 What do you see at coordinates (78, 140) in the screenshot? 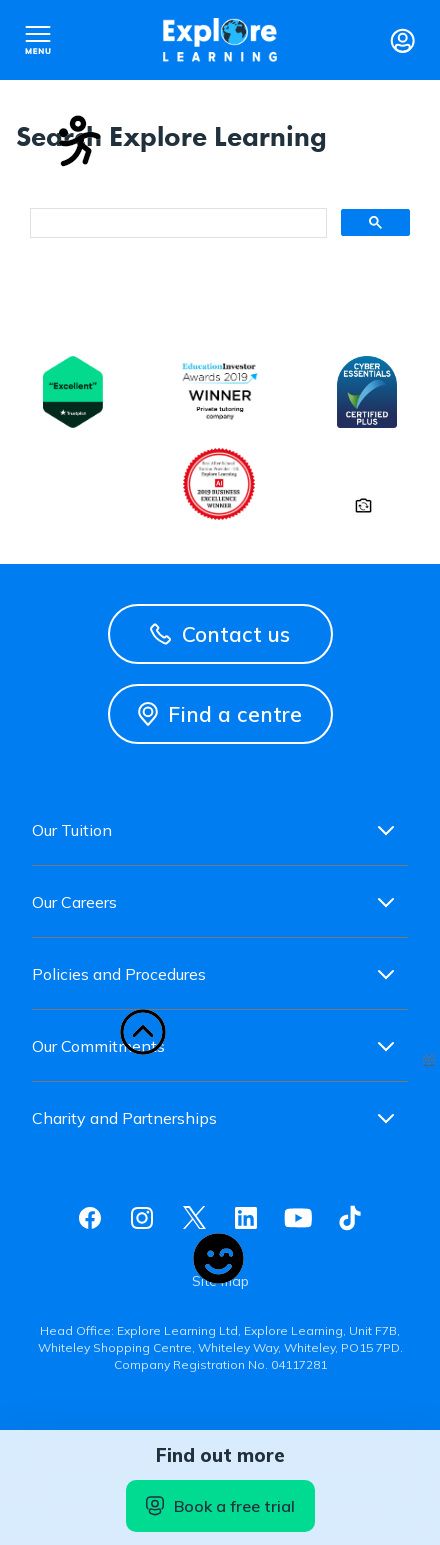
I see `access throwing or toss-related sports activities` at bounding box center [78, 140].